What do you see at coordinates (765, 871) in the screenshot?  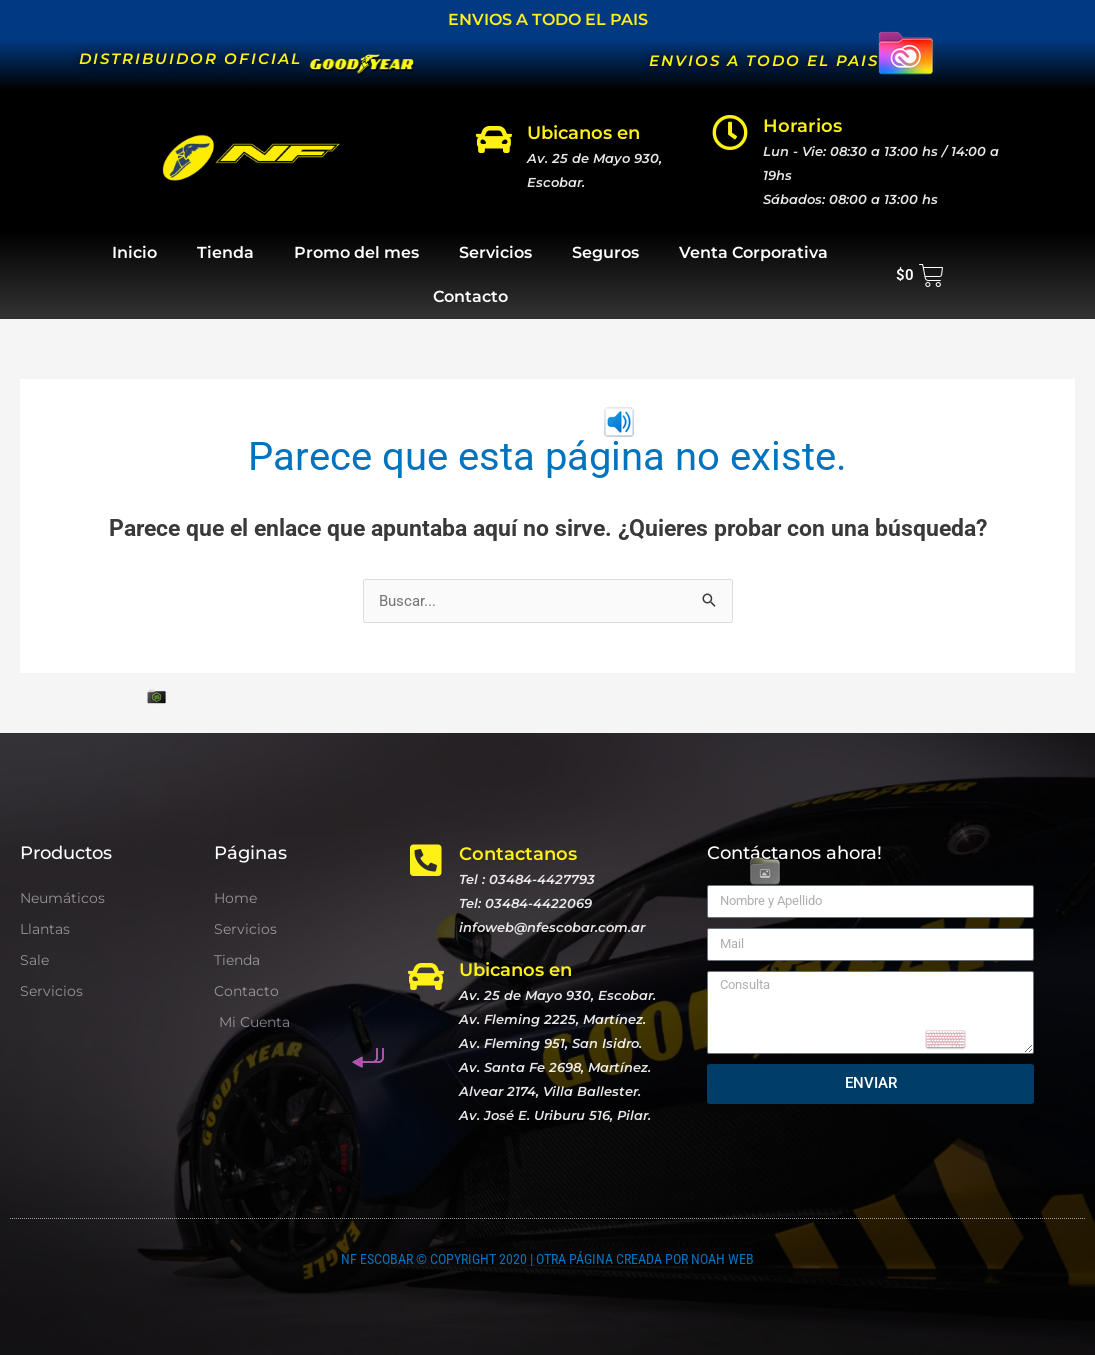 I see `open your pictures folder` at bounding box center [765, 871].